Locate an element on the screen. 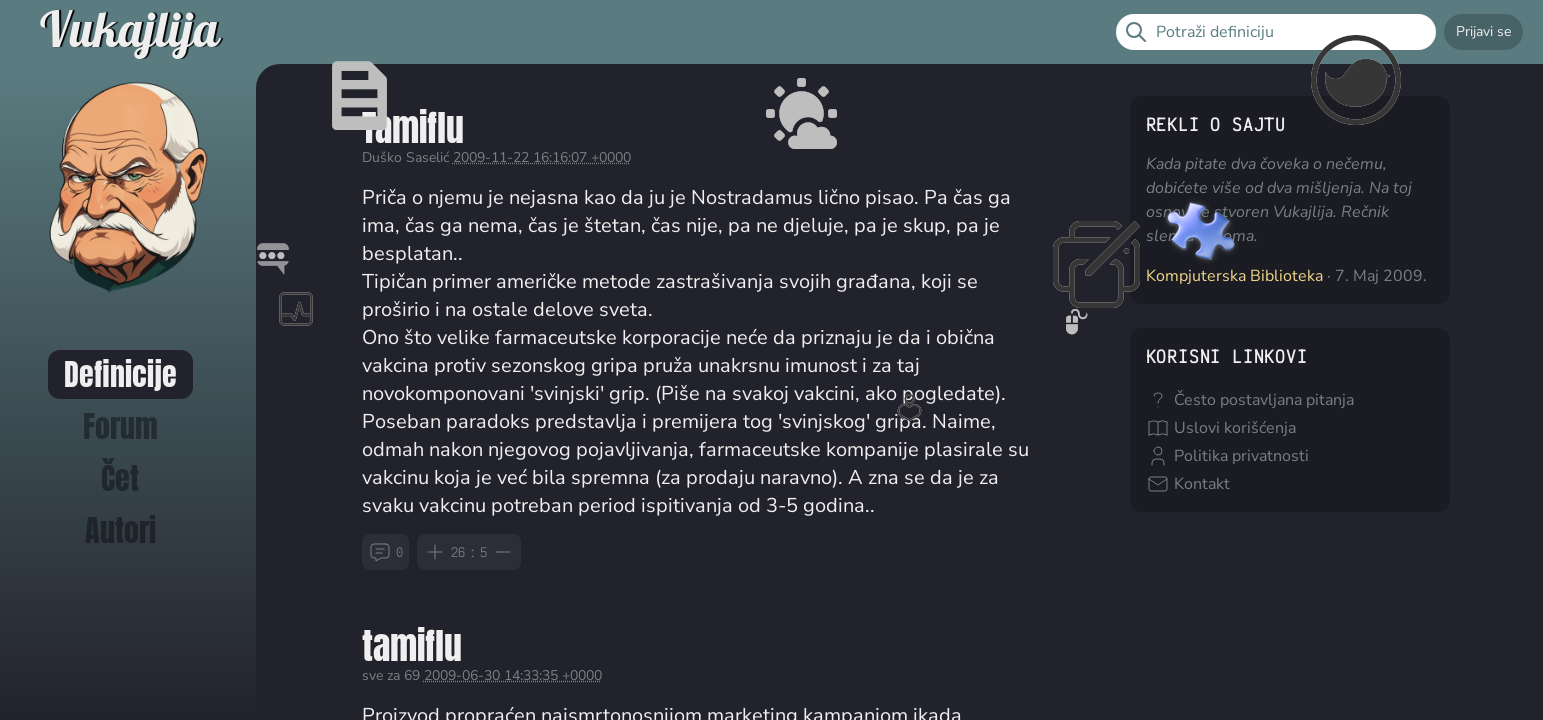 This screenshot has height=720, width=1543. indicates partly cloudy weather conditions is located at coordinates (801, 113).